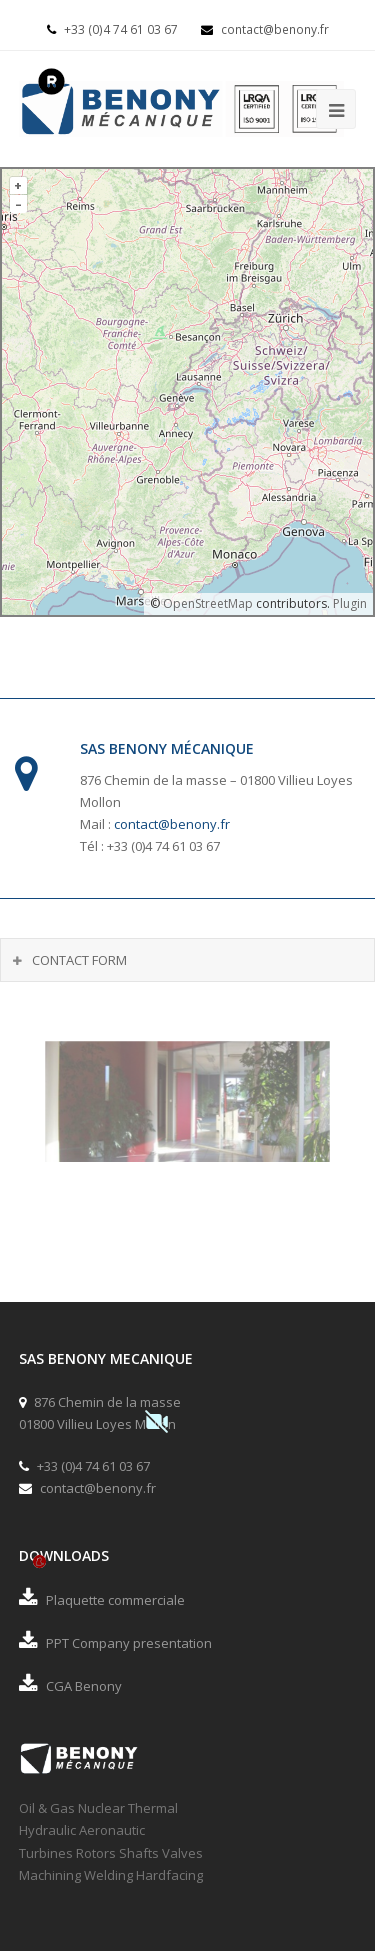 Image resolution: width=375 pixels, height=1951 pixels. What do you see at coordinates (160, 332) in the screenshot?
I see `access wizard or magic-themed features` at bounding box center [160, 332].